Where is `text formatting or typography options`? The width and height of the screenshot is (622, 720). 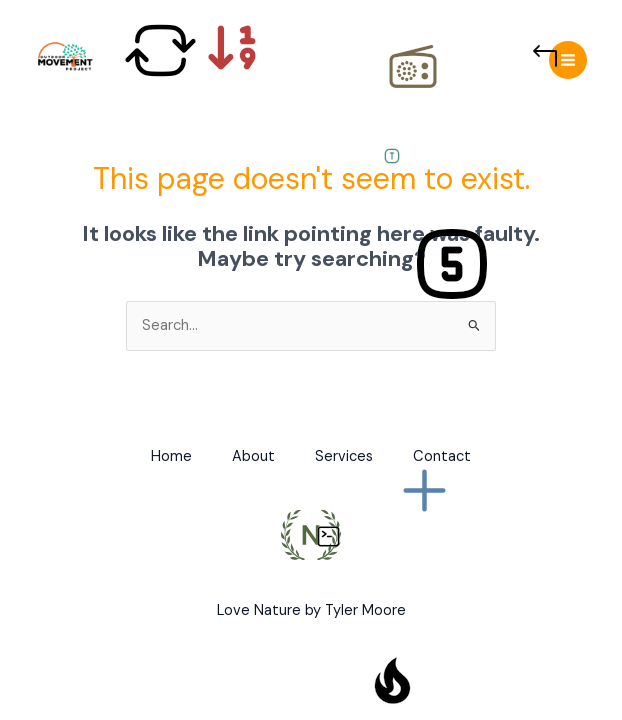
text formatting or typography options is located at coordinates (392, 156).